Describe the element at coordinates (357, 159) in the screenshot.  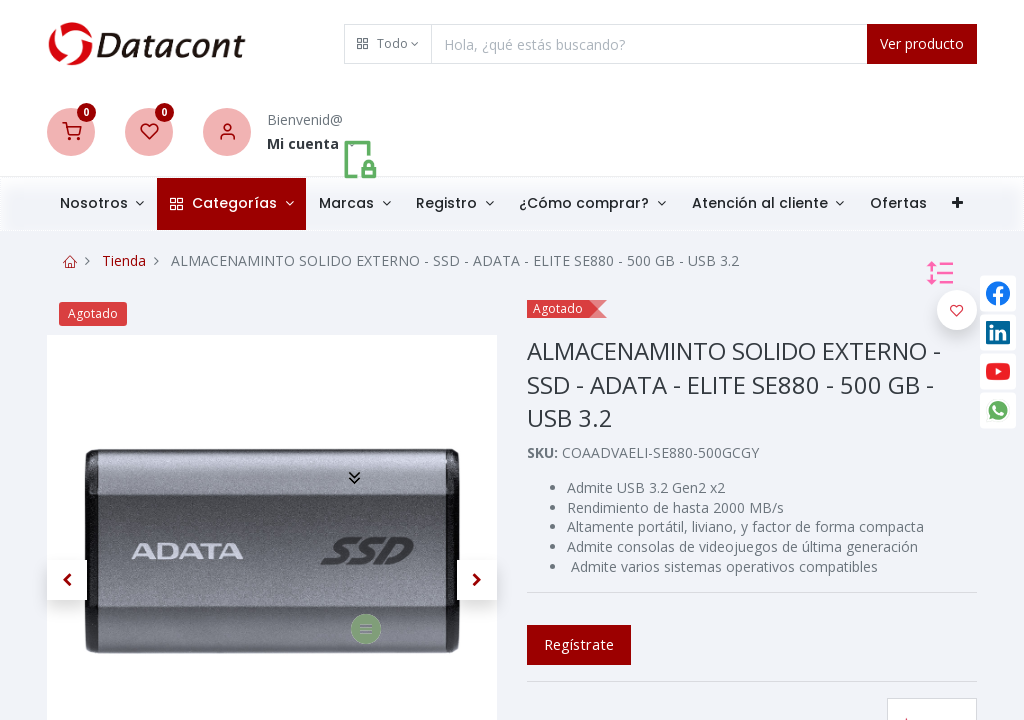
I see `indicates device is locked or secured` at that location.